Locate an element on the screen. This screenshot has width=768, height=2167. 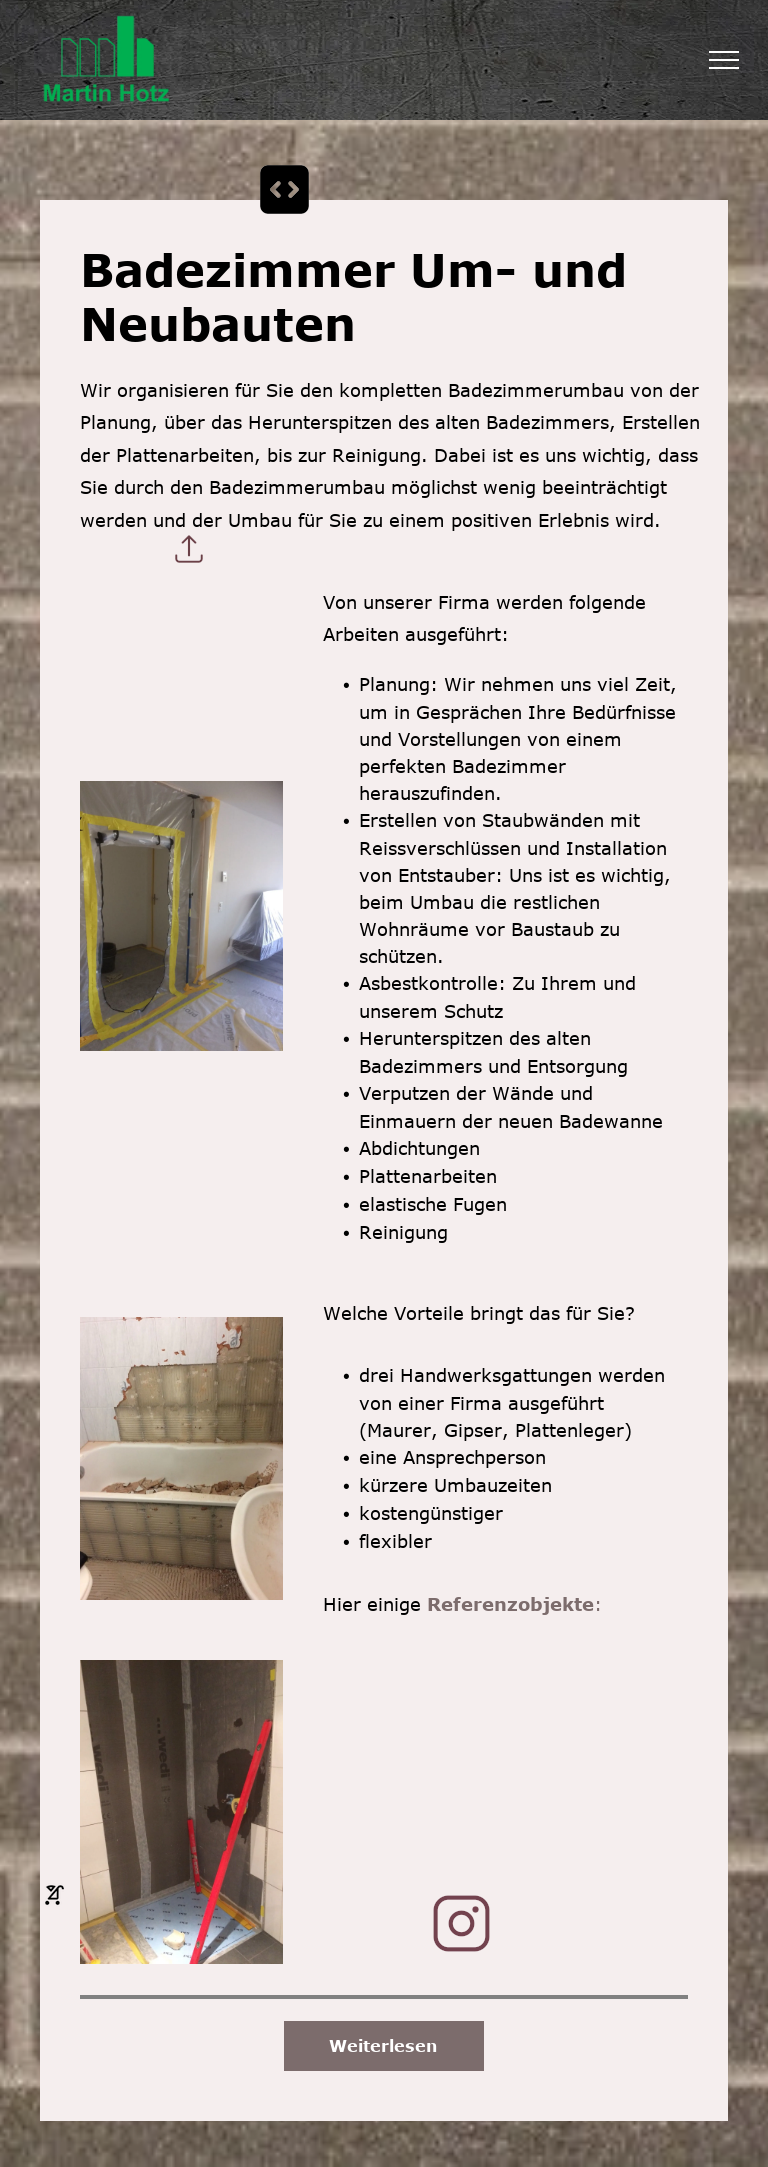
view or edit source code is located at coordinates (284, 189).